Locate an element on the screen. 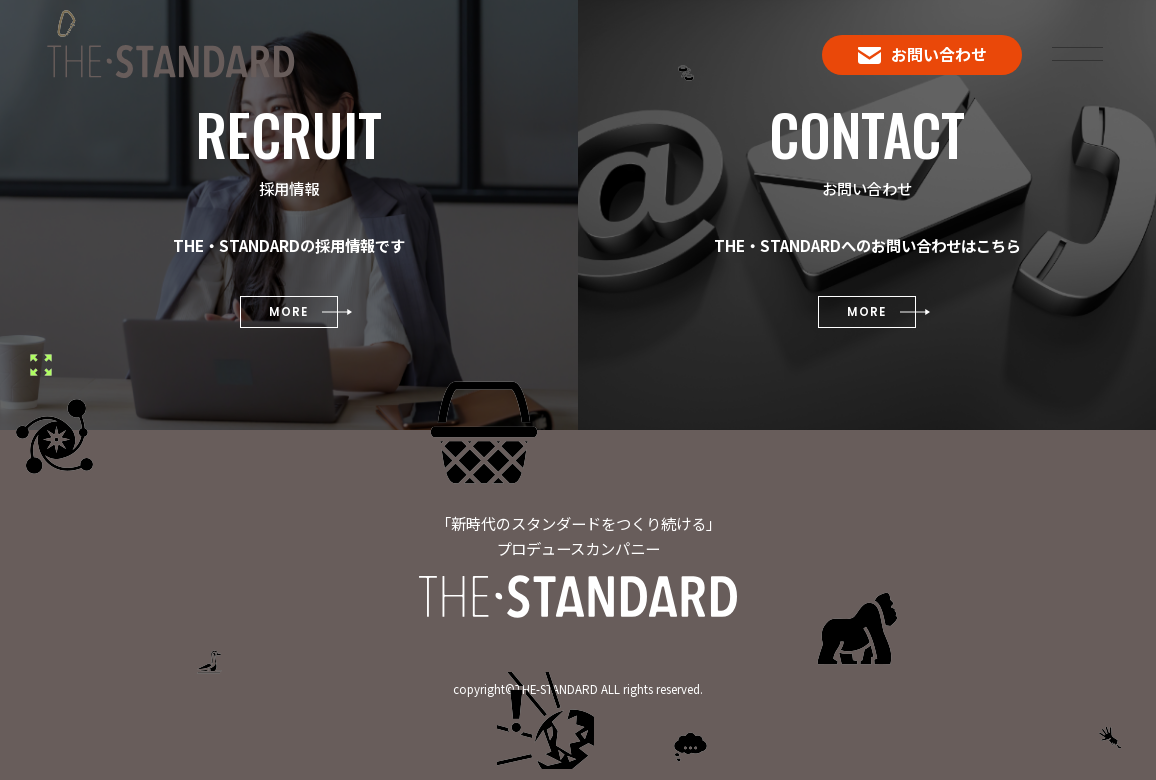 Image resolution: width=1156 pixels, height=780 pixels. view your shopping basket is located at coordinates (484, 432).